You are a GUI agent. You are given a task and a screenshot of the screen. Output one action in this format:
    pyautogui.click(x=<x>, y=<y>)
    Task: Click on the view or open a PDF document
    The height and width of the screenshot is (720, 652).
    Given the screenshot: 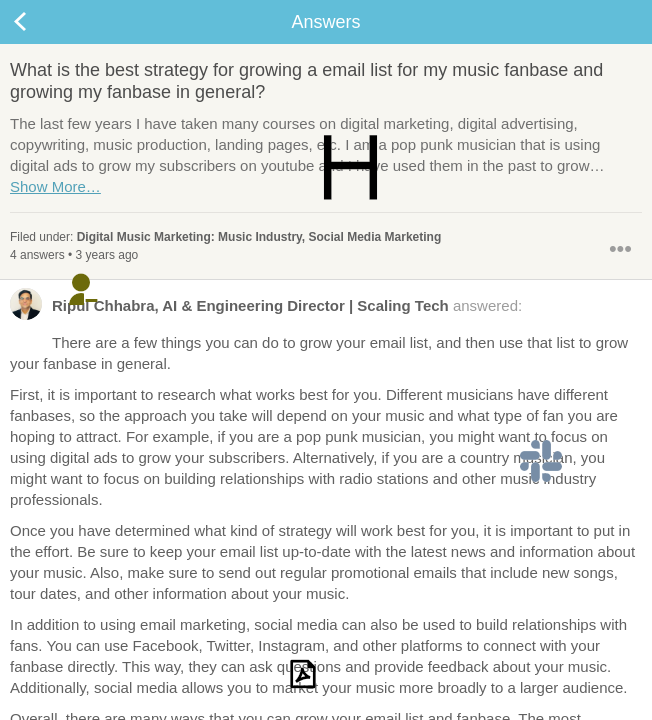 What is the action you would take?
    pyautogui.click(x=303, y=674)
    